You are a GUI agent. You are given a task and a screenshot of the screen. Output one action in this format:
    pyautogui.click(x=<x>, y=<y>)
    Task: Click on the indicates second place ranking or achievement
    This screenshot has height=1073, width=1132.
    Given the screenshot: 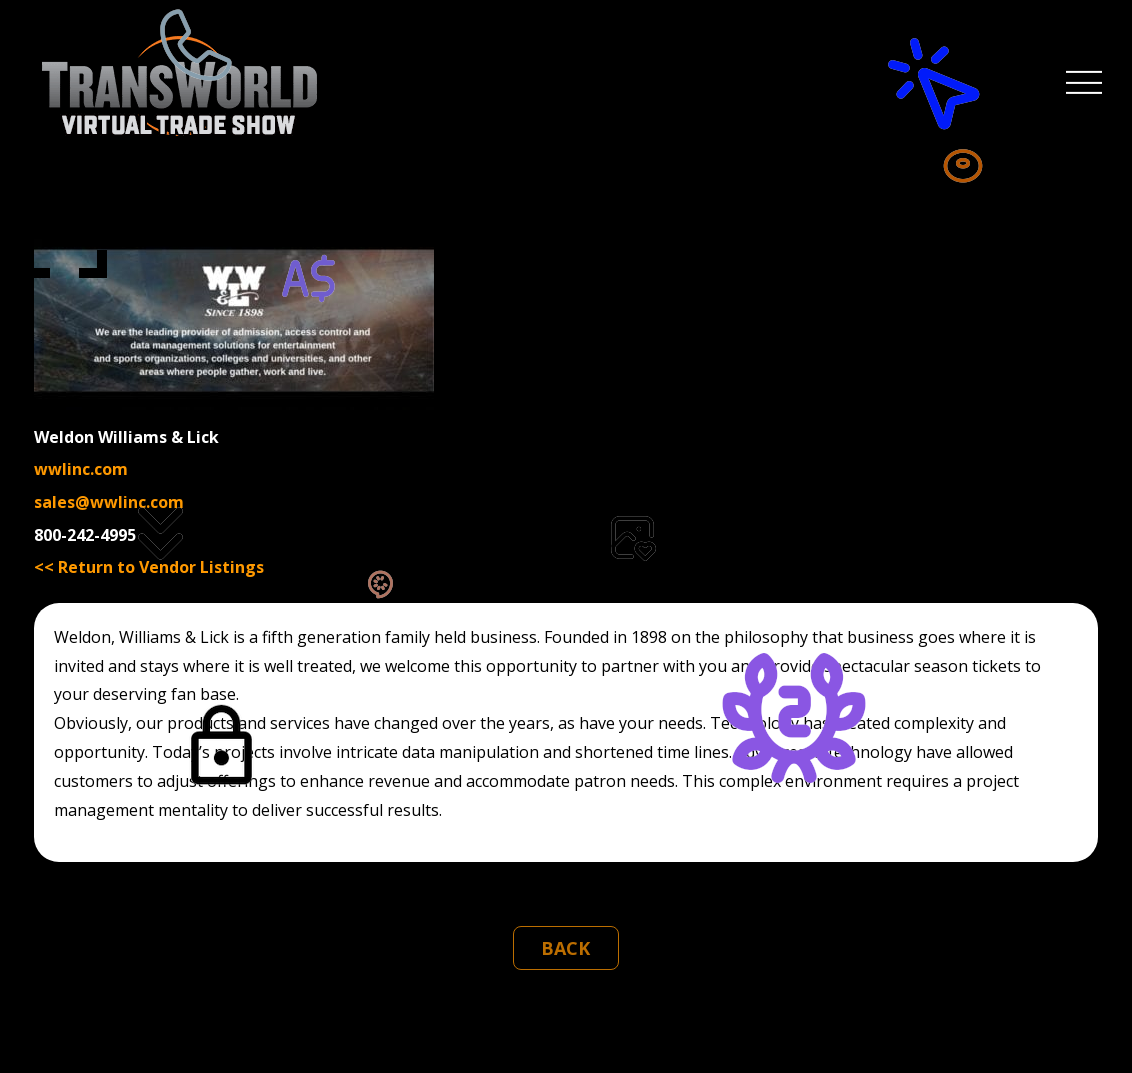 What is the action you would take?
    pyautogui.click(x=794, y=718)
    